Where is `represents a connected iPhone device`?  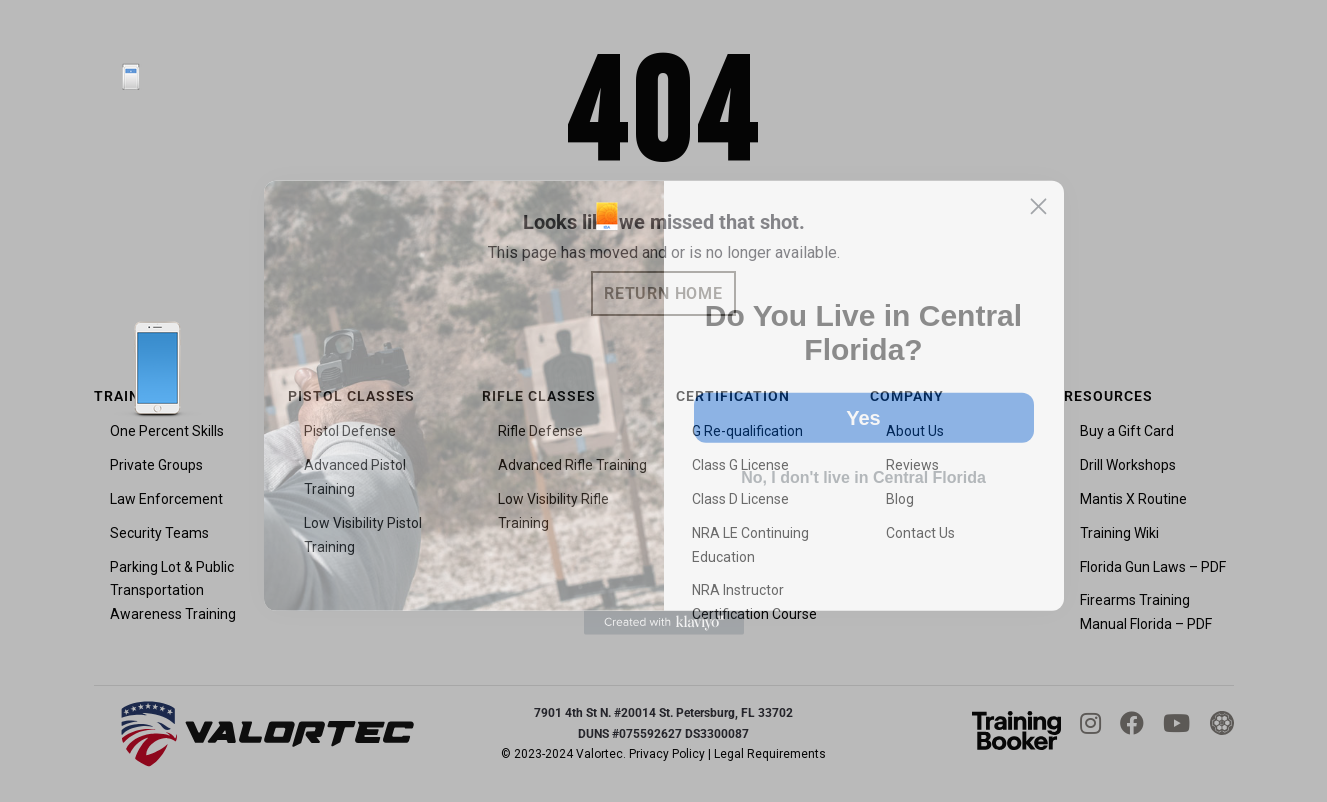
represents a connected iPhone device is located at coordinates (157, 369).